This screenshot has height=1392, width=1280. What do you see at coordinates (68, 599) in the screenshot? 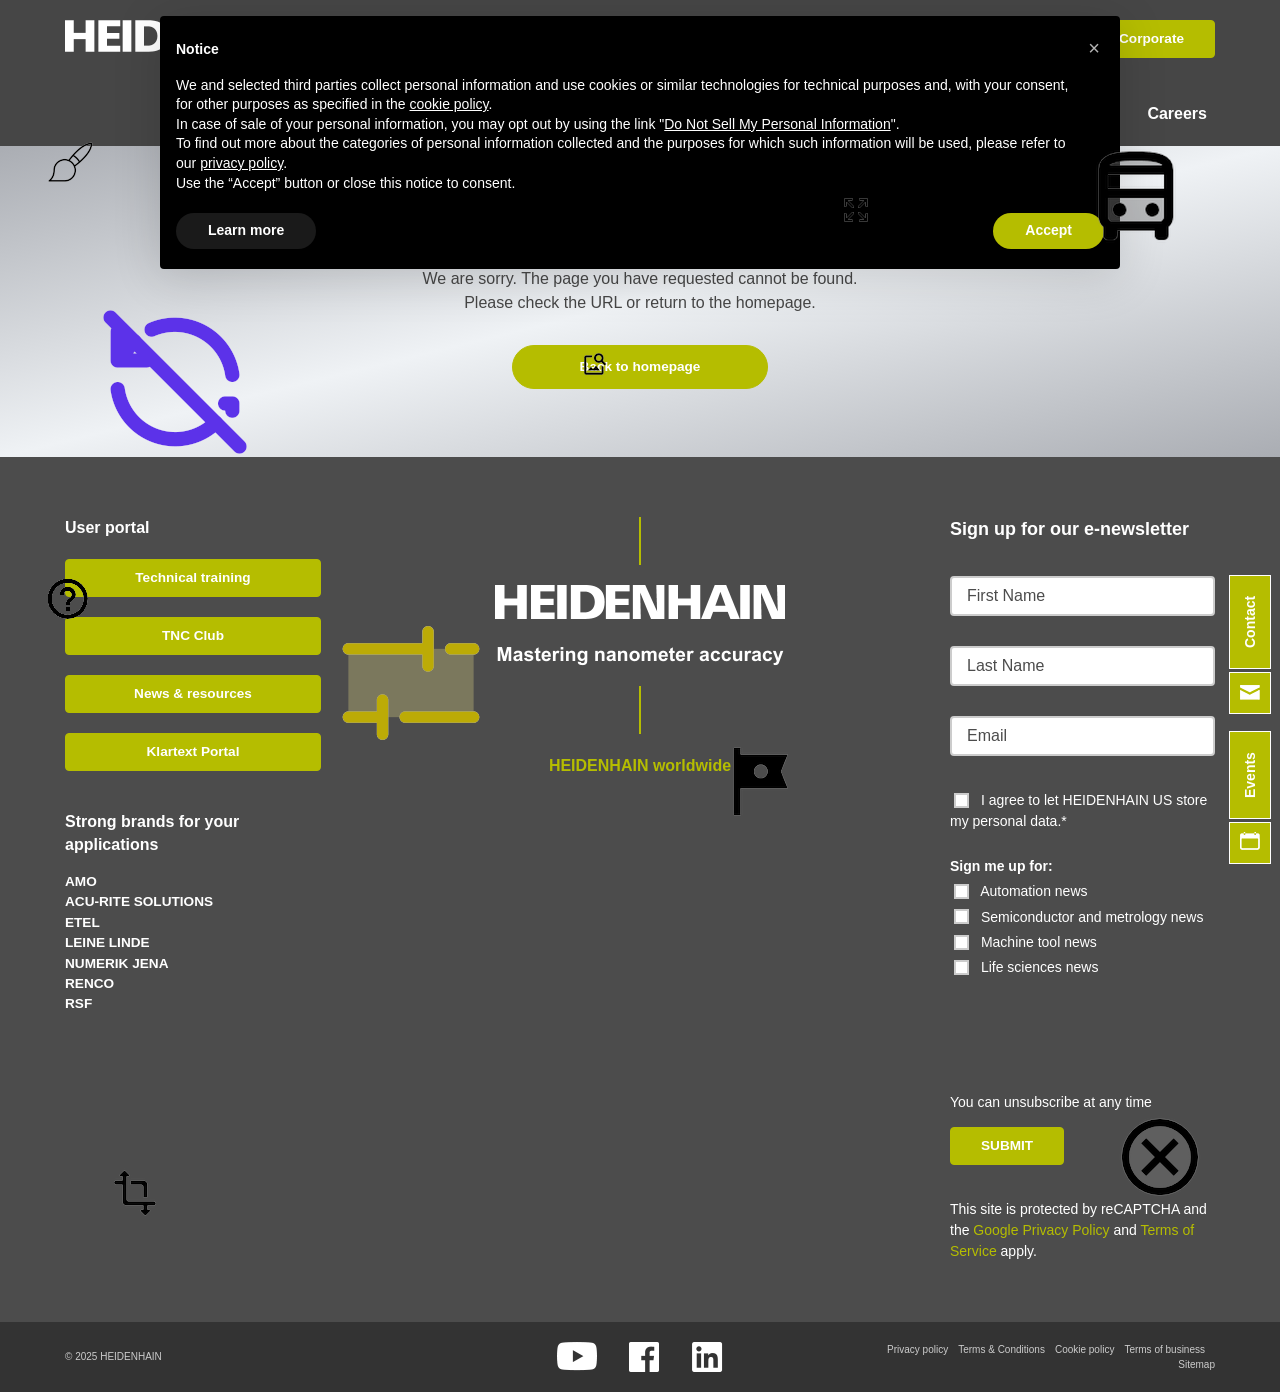
I see `access help or support options` at bounding box center [68, 599].